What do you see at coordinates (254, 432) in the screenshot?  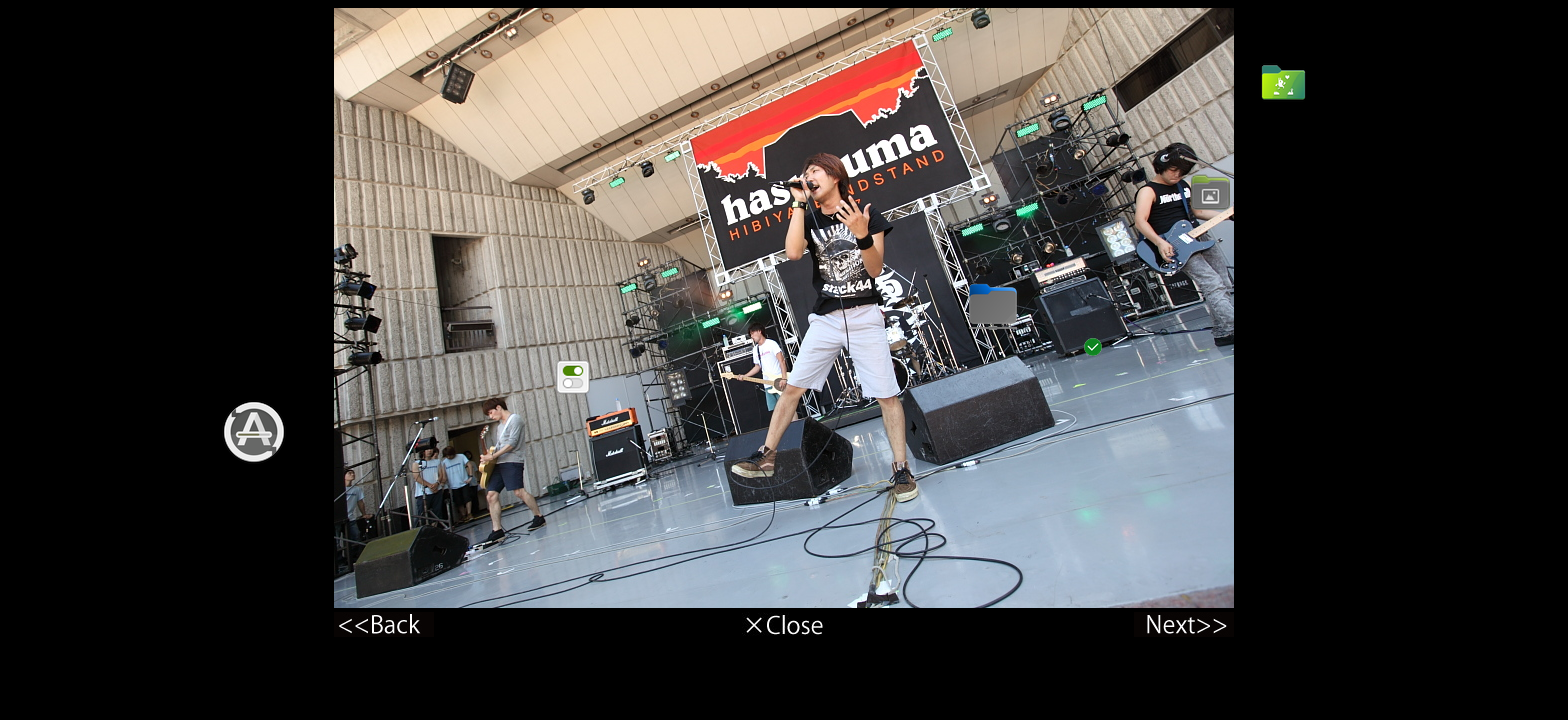 I see `check for available software updates` at bounding box center [254, 432].